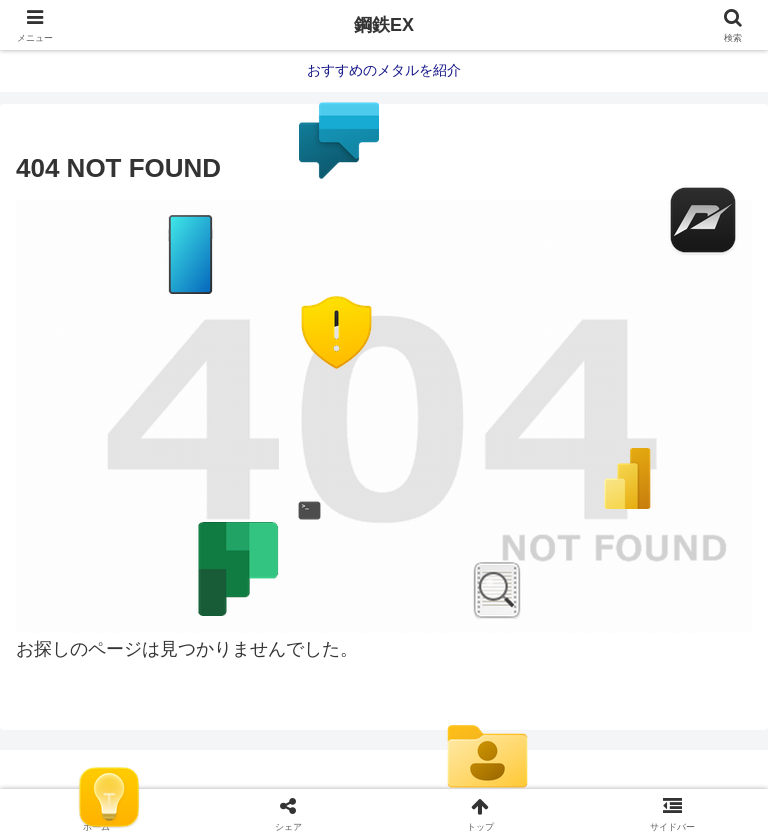 This screenshot has height=839, width=768. I want to click on indicates a security warning or alert, so click(336, 332).